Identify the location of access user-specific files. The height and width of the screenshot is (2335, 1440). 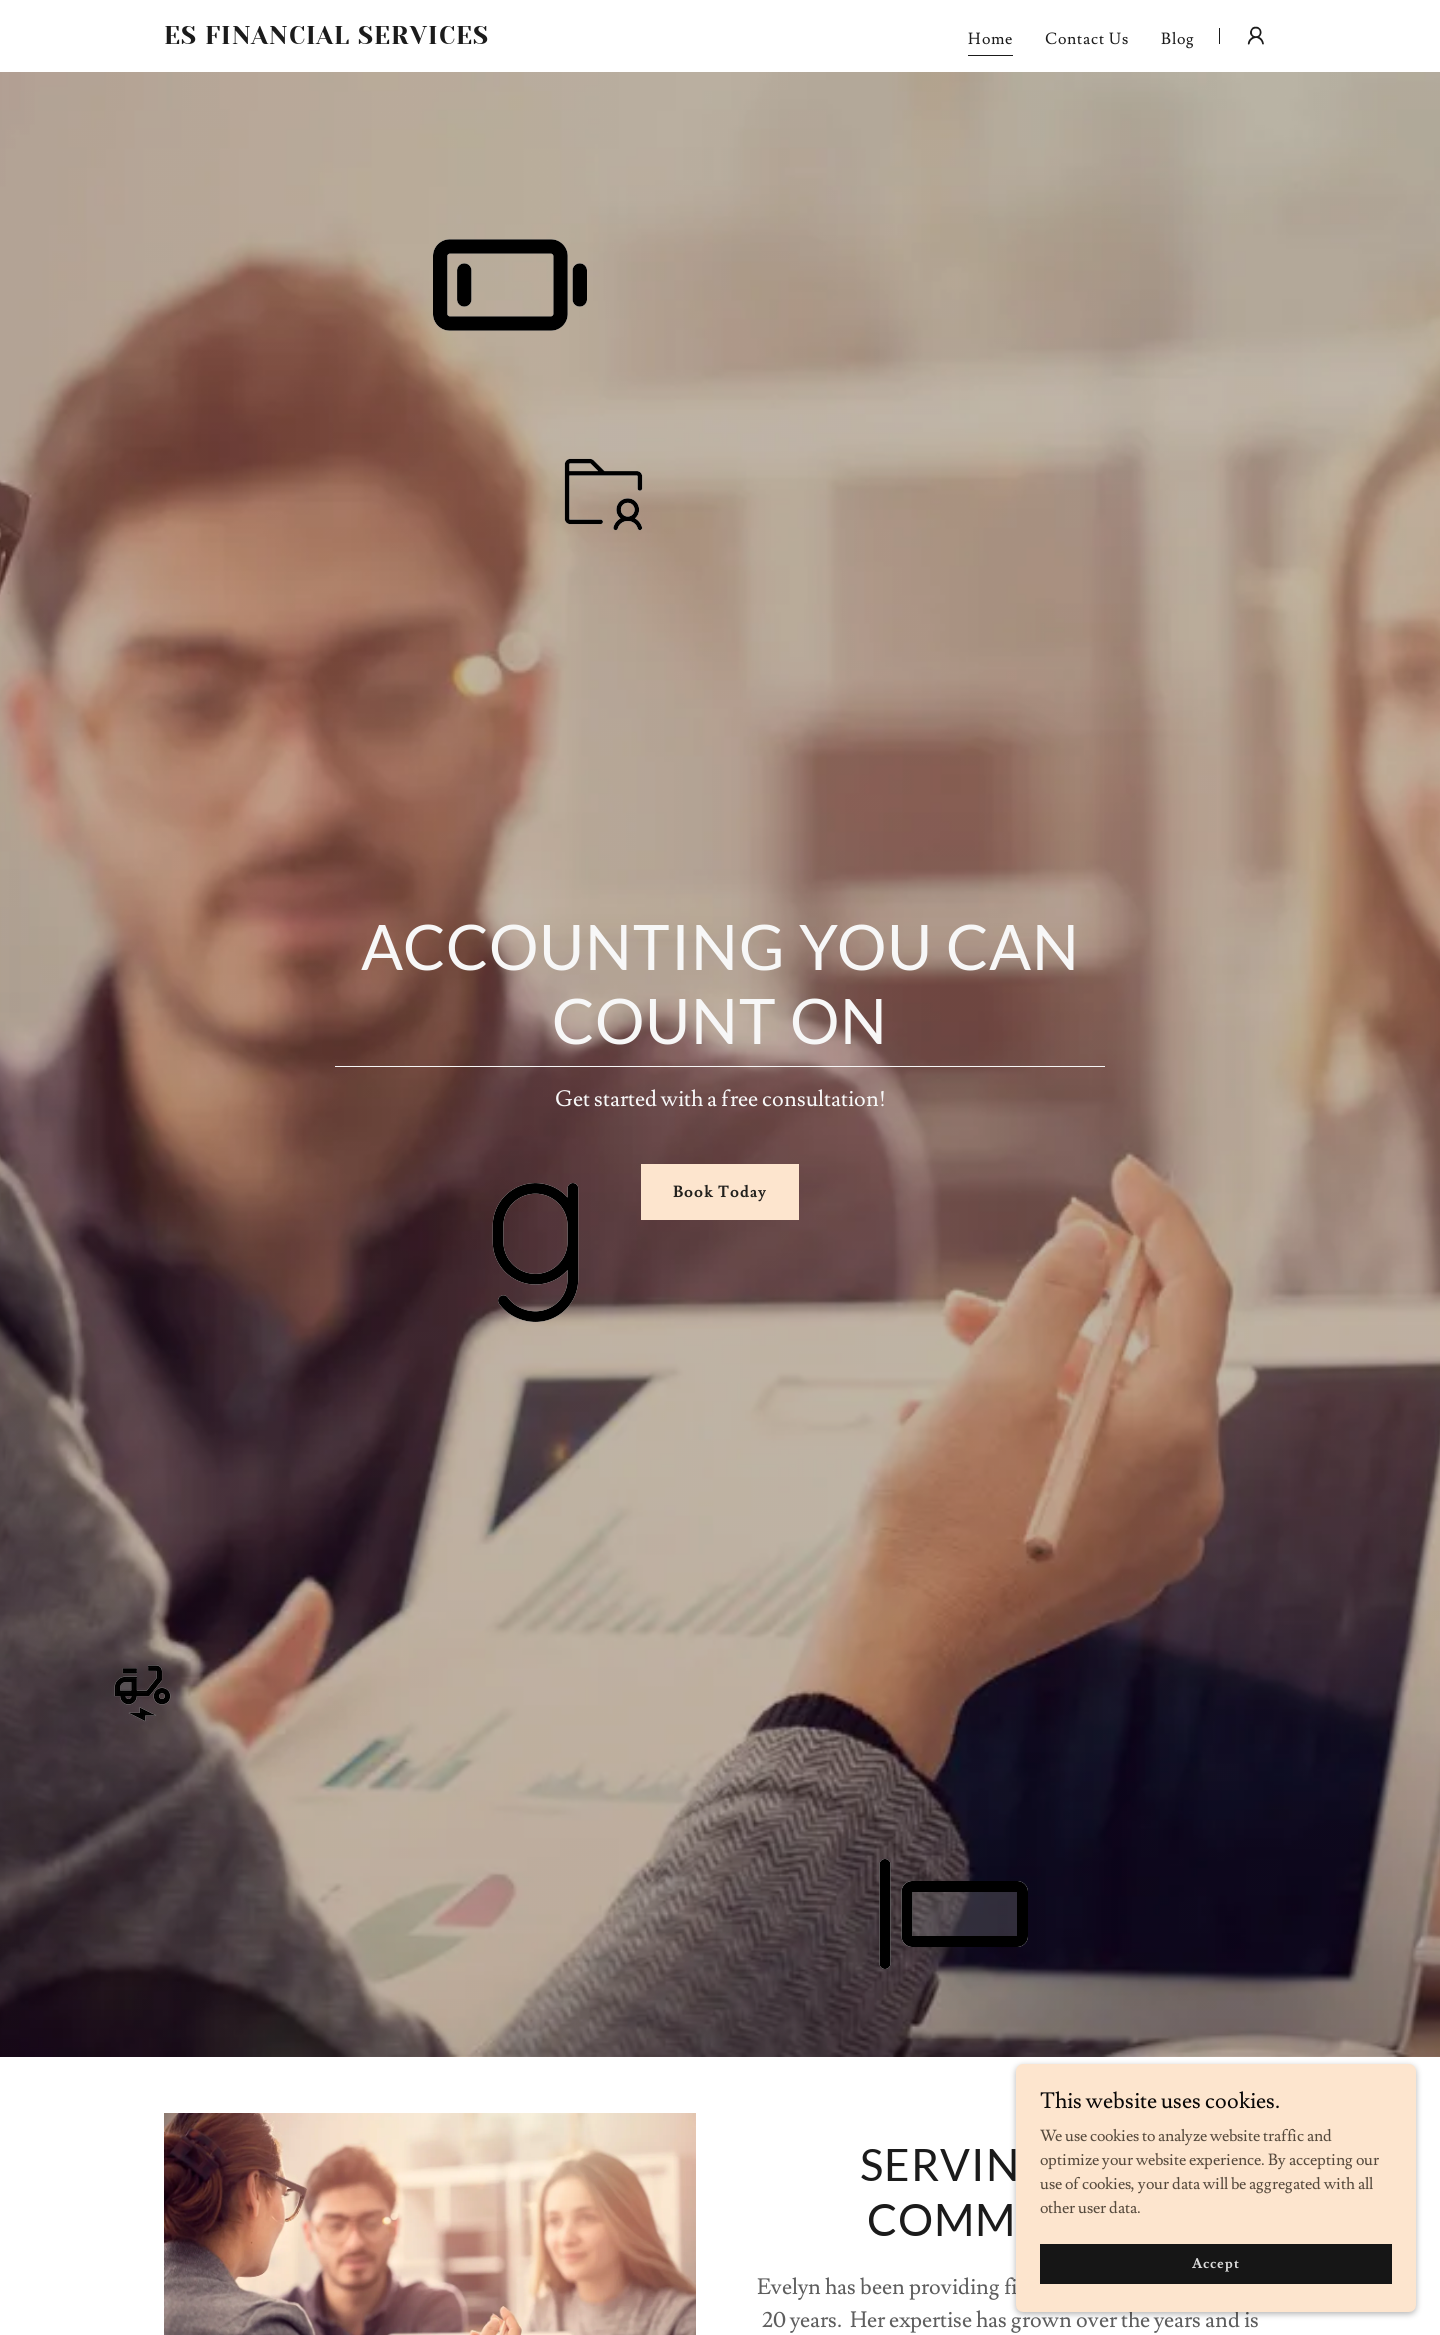
(603, 491).